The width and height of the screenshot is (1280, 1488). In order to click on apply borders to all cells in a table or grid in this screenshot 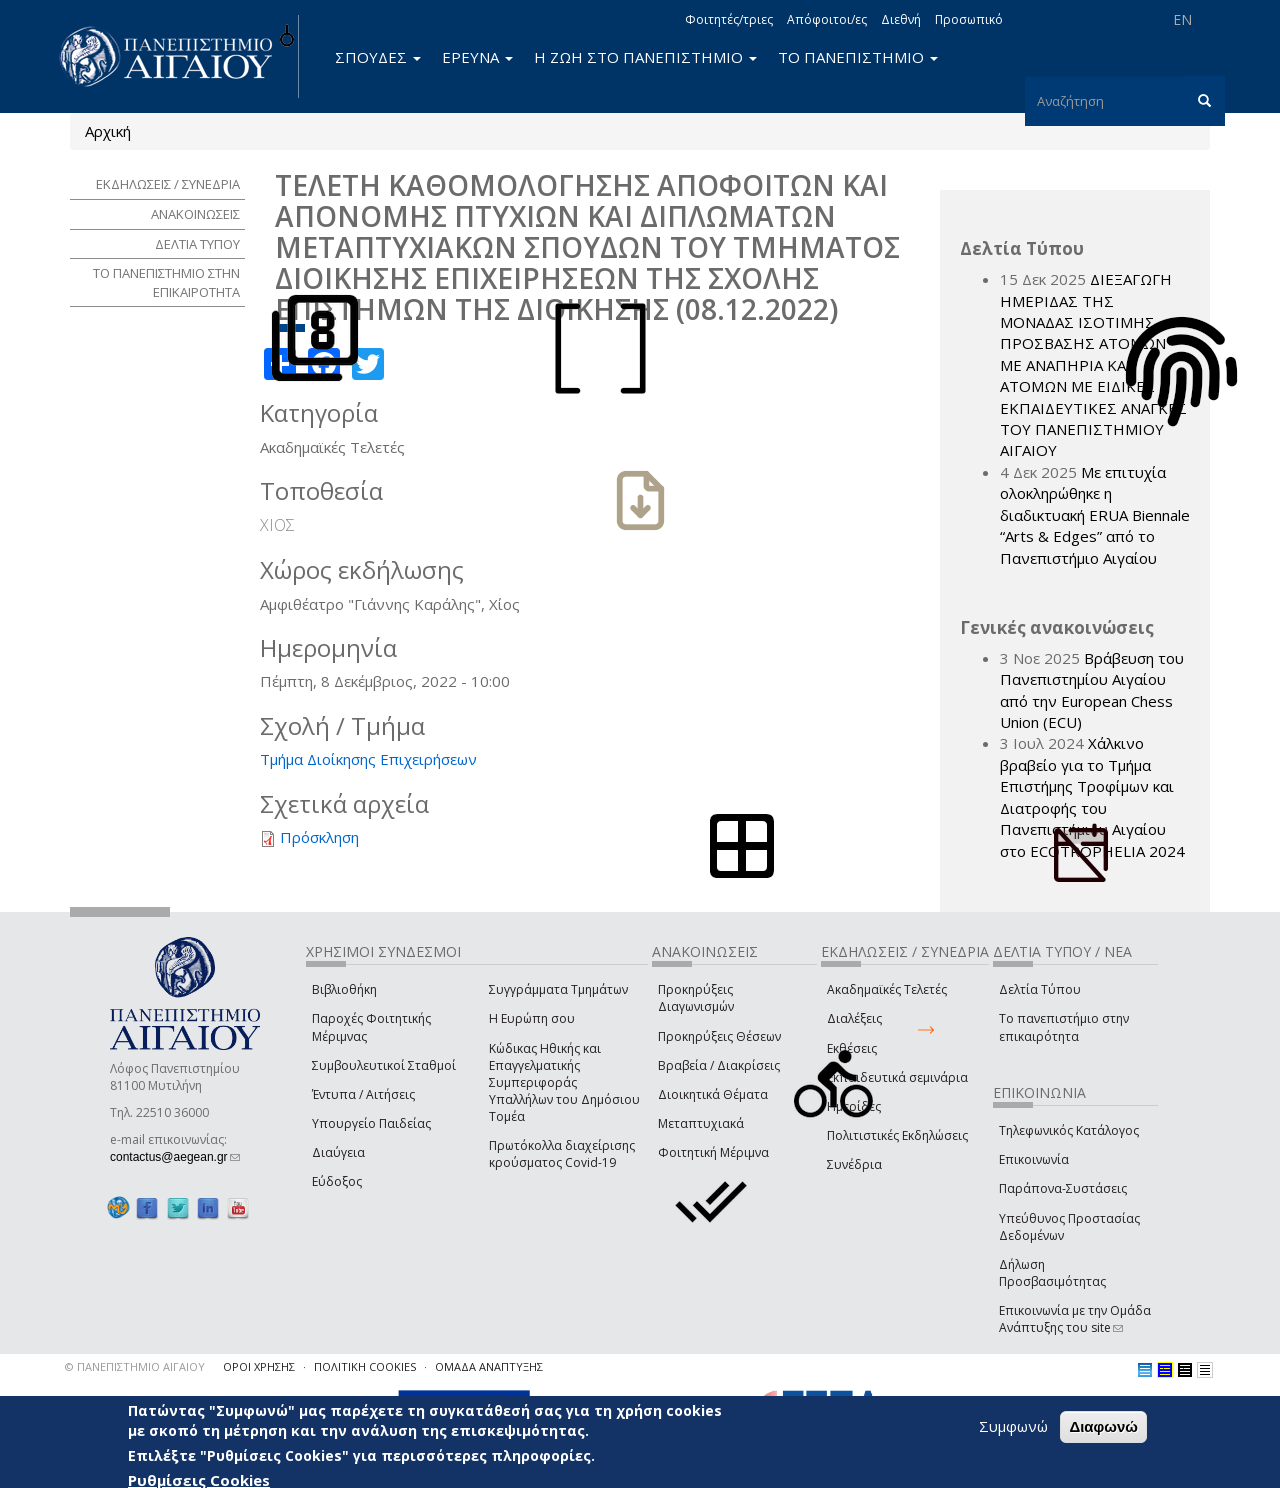, I will do `click(742, 846)`.